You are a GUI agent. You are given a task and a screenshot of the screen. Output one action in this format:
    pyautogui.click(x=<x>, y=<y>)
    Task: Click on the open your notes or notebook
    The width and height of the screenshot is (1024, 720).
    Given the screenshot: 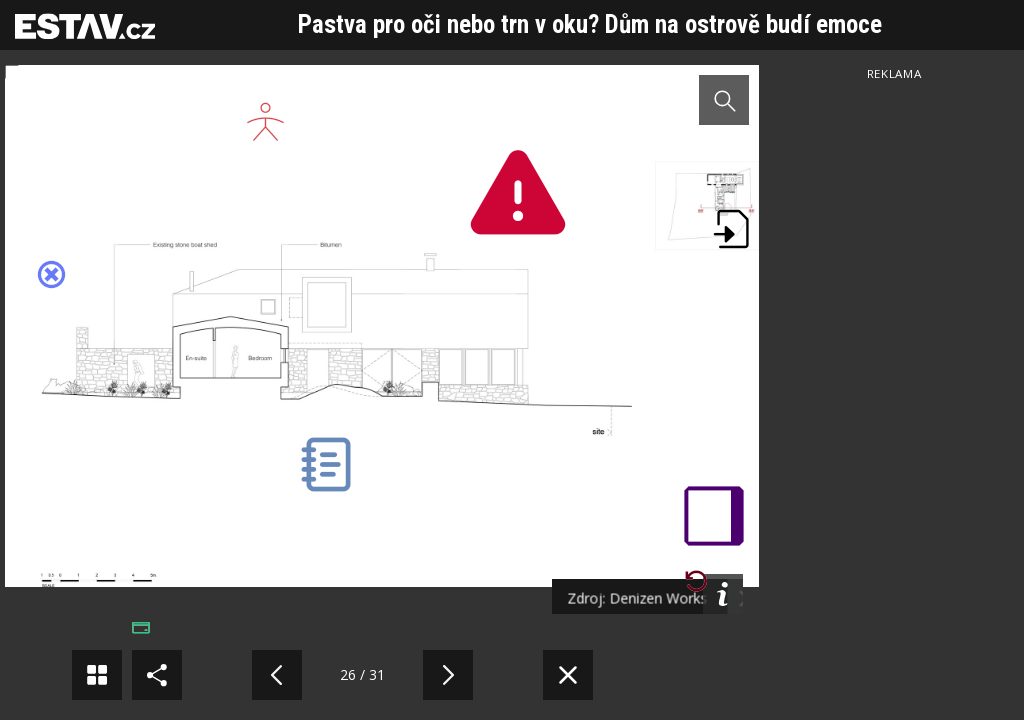 What is the action you would take?
    pyautogui.click(x=328, y=464)
    